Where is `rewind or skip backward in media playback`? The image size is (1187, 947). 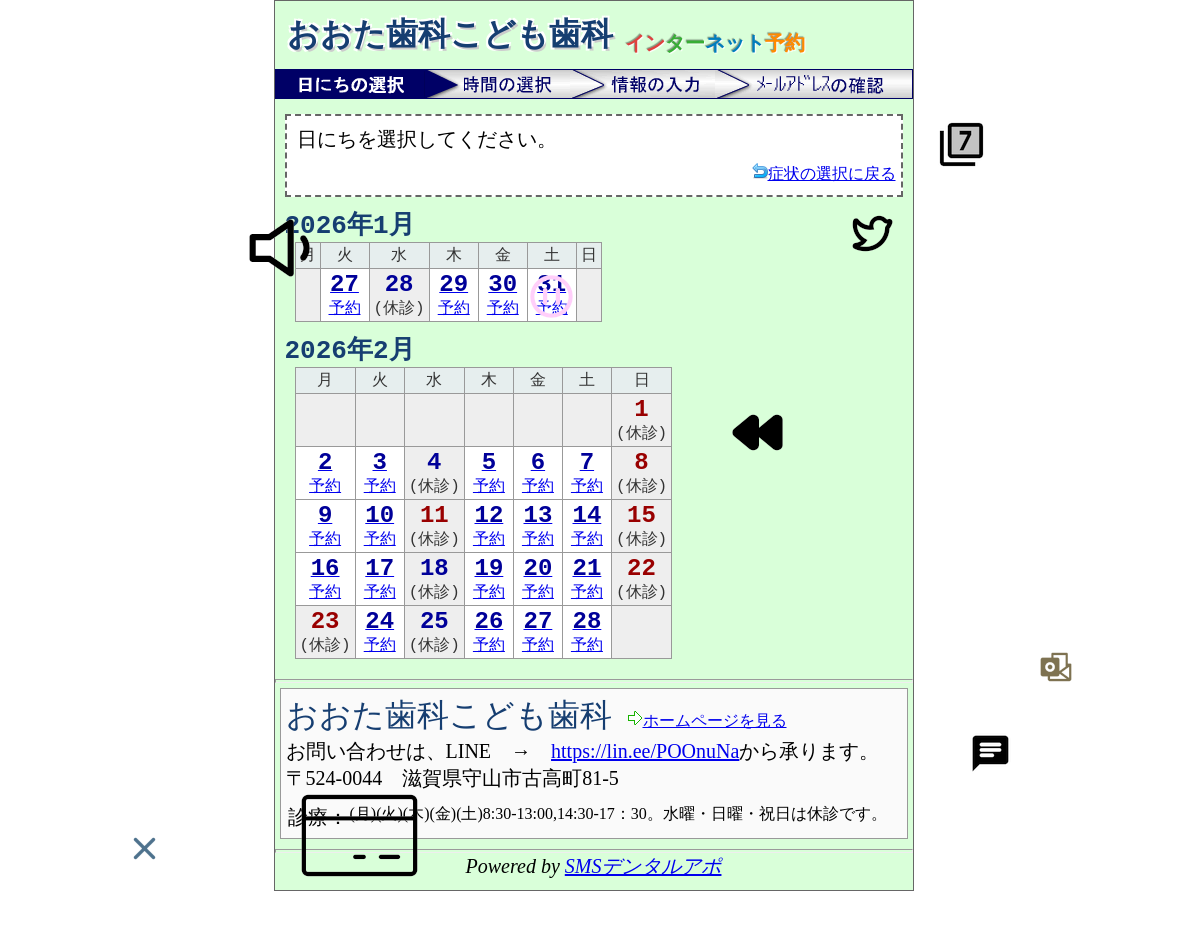
rewind or skip backward in media playback is located at coordinates (760, 432).